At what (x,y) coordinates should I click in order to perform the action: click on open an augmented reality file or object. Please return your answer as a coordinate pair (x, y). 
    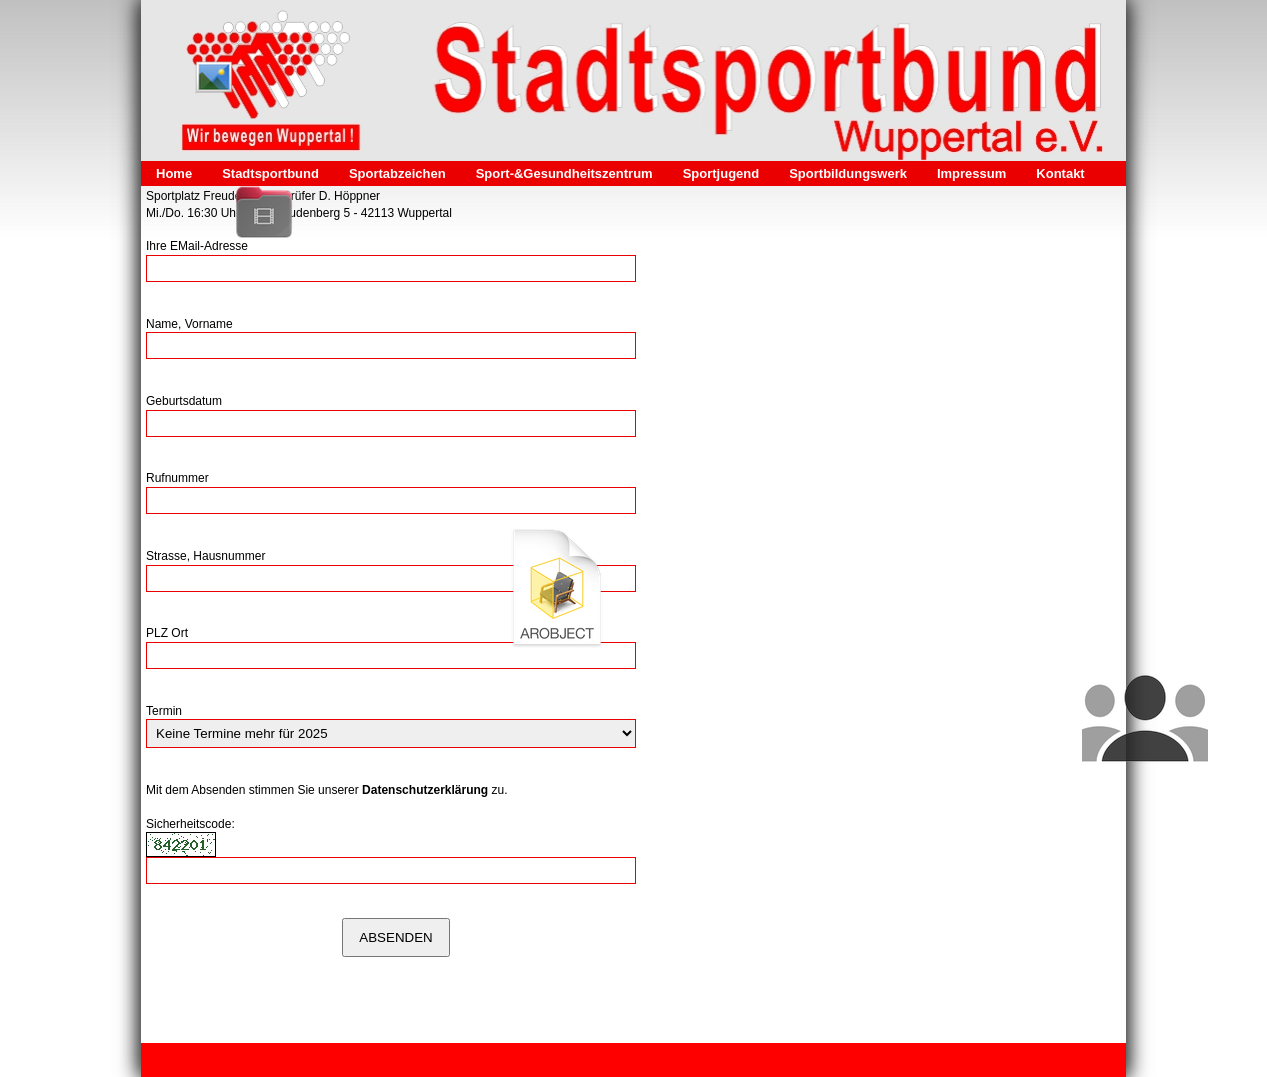
    Looking at the image, I should click on (557, 590).